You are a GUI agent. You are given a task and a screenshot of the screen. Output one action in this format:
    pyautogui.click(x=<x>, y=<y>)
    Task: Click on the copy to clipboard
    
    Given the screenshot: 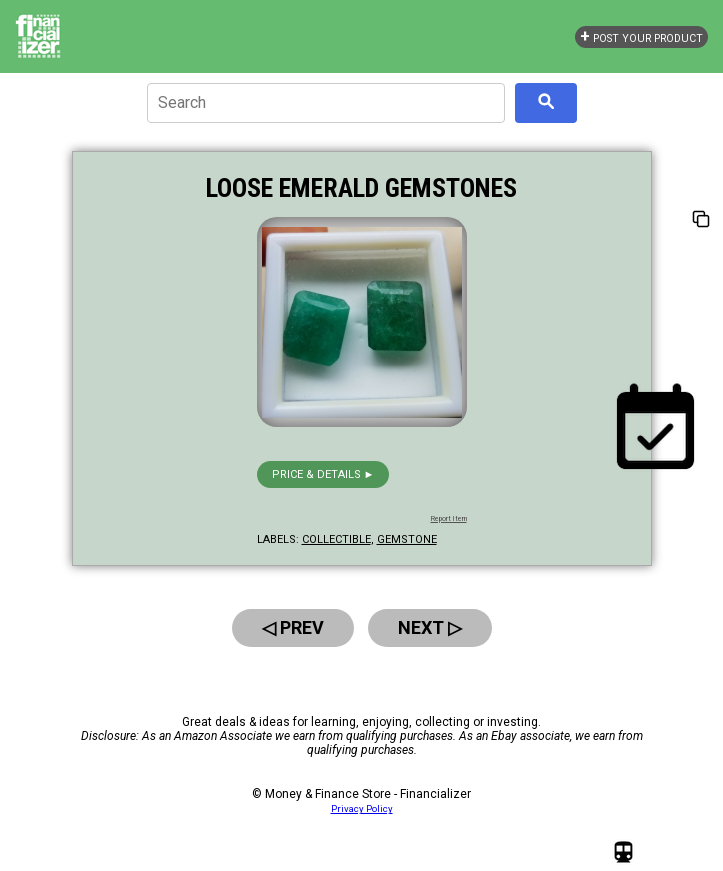 What is the action you would take?
    pyautogui.click(x=701, y=219)
    